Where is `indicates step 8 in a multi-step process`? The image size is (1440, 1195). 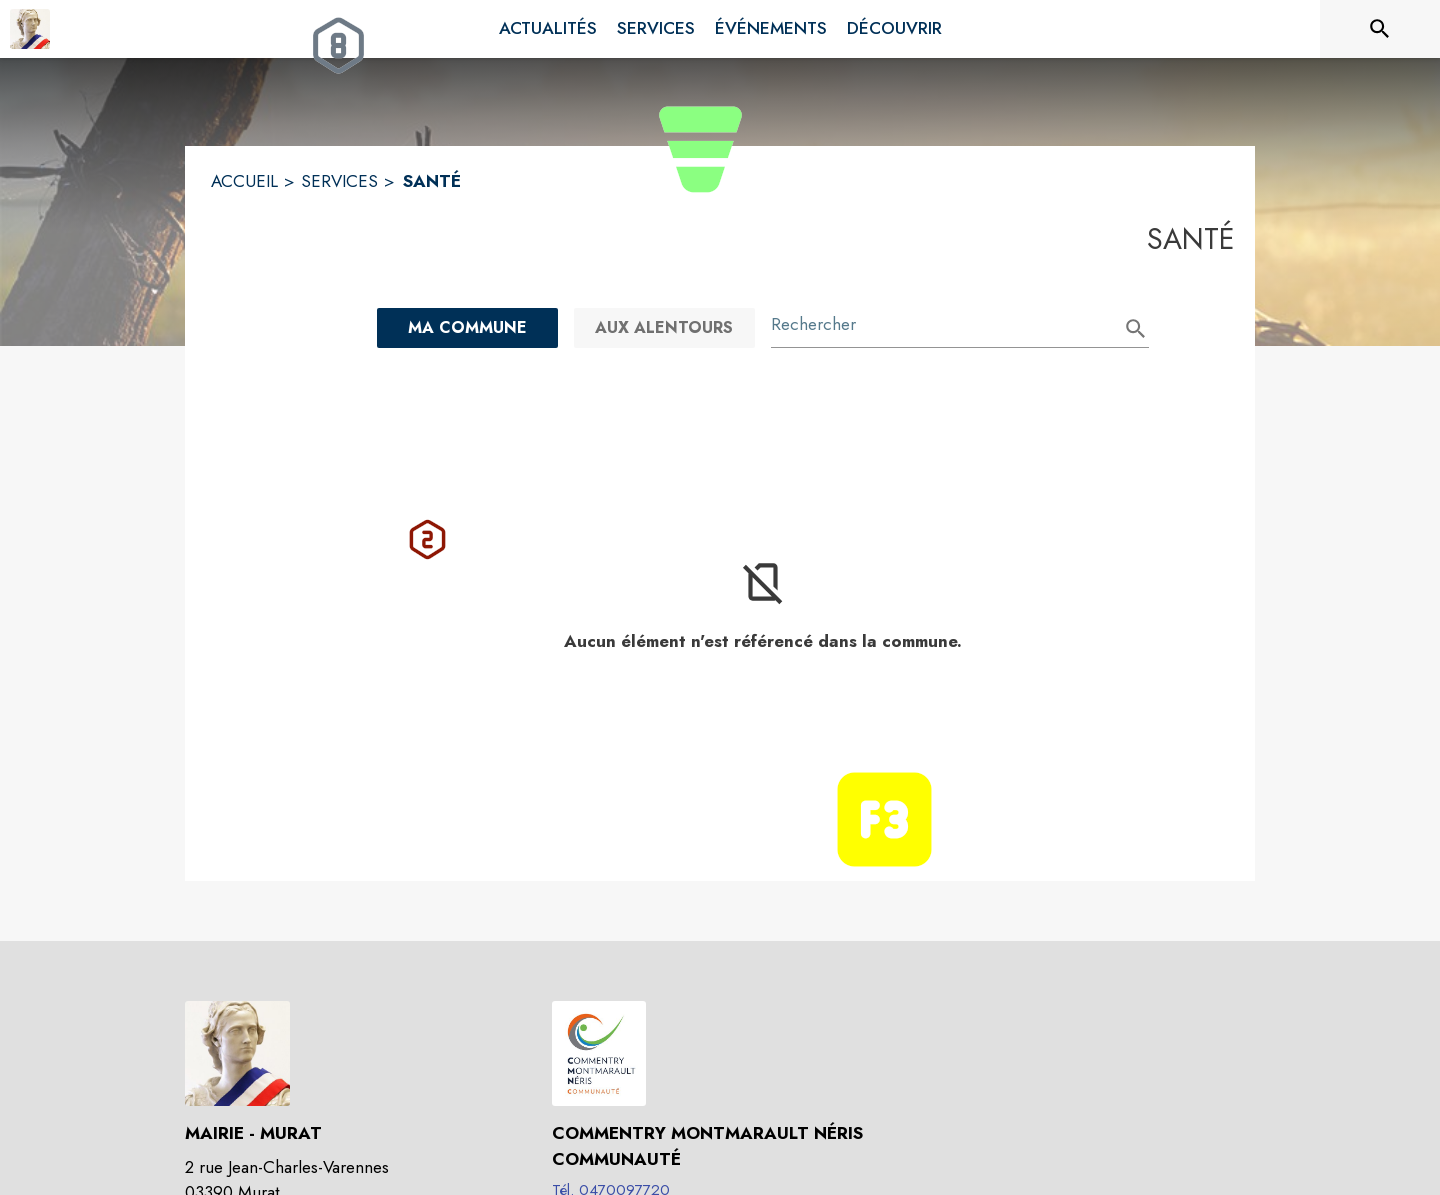 indicates step 8 in a multi-step process is located at coordinates (338, 45).